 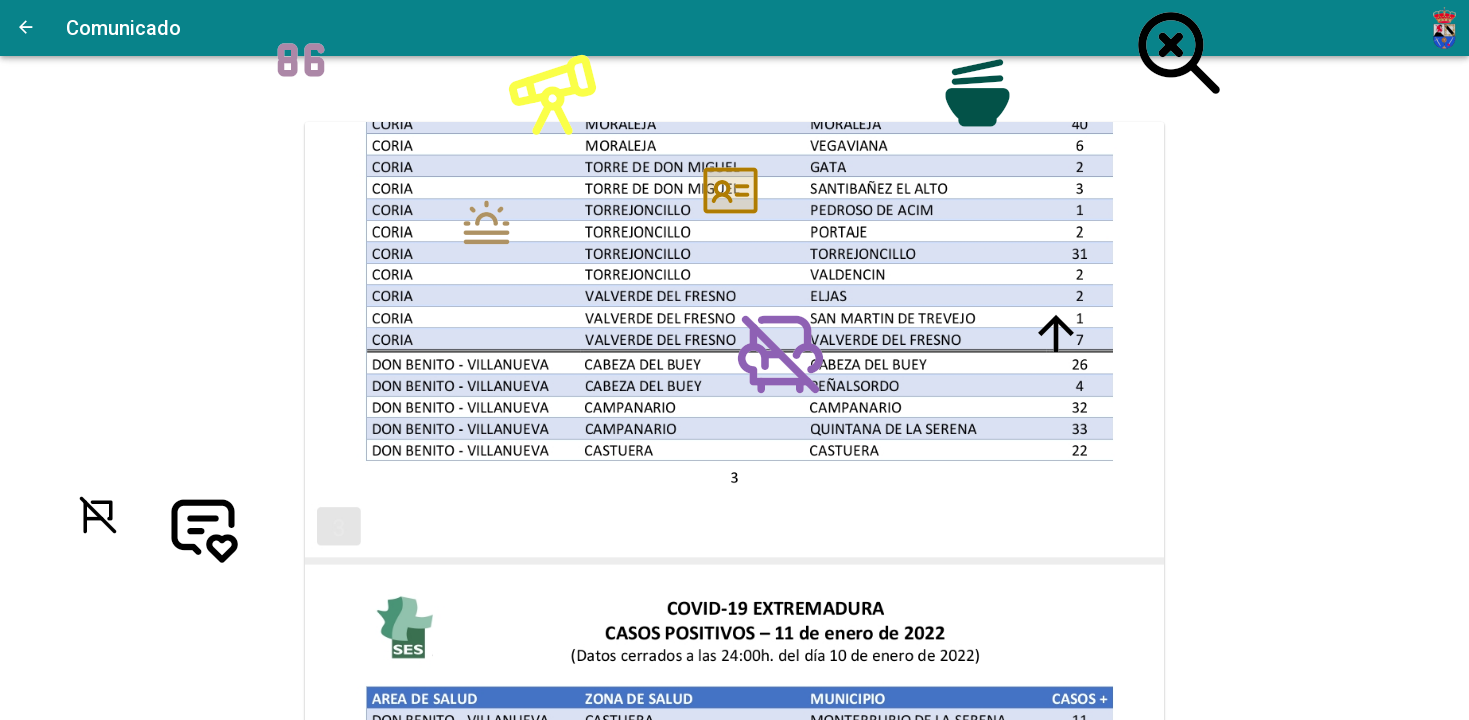 What do you see at coordinates (486, 223) in the screenshot?
I see `indicates hazy or foggy weather conditions` at bounding box center [486, 223].